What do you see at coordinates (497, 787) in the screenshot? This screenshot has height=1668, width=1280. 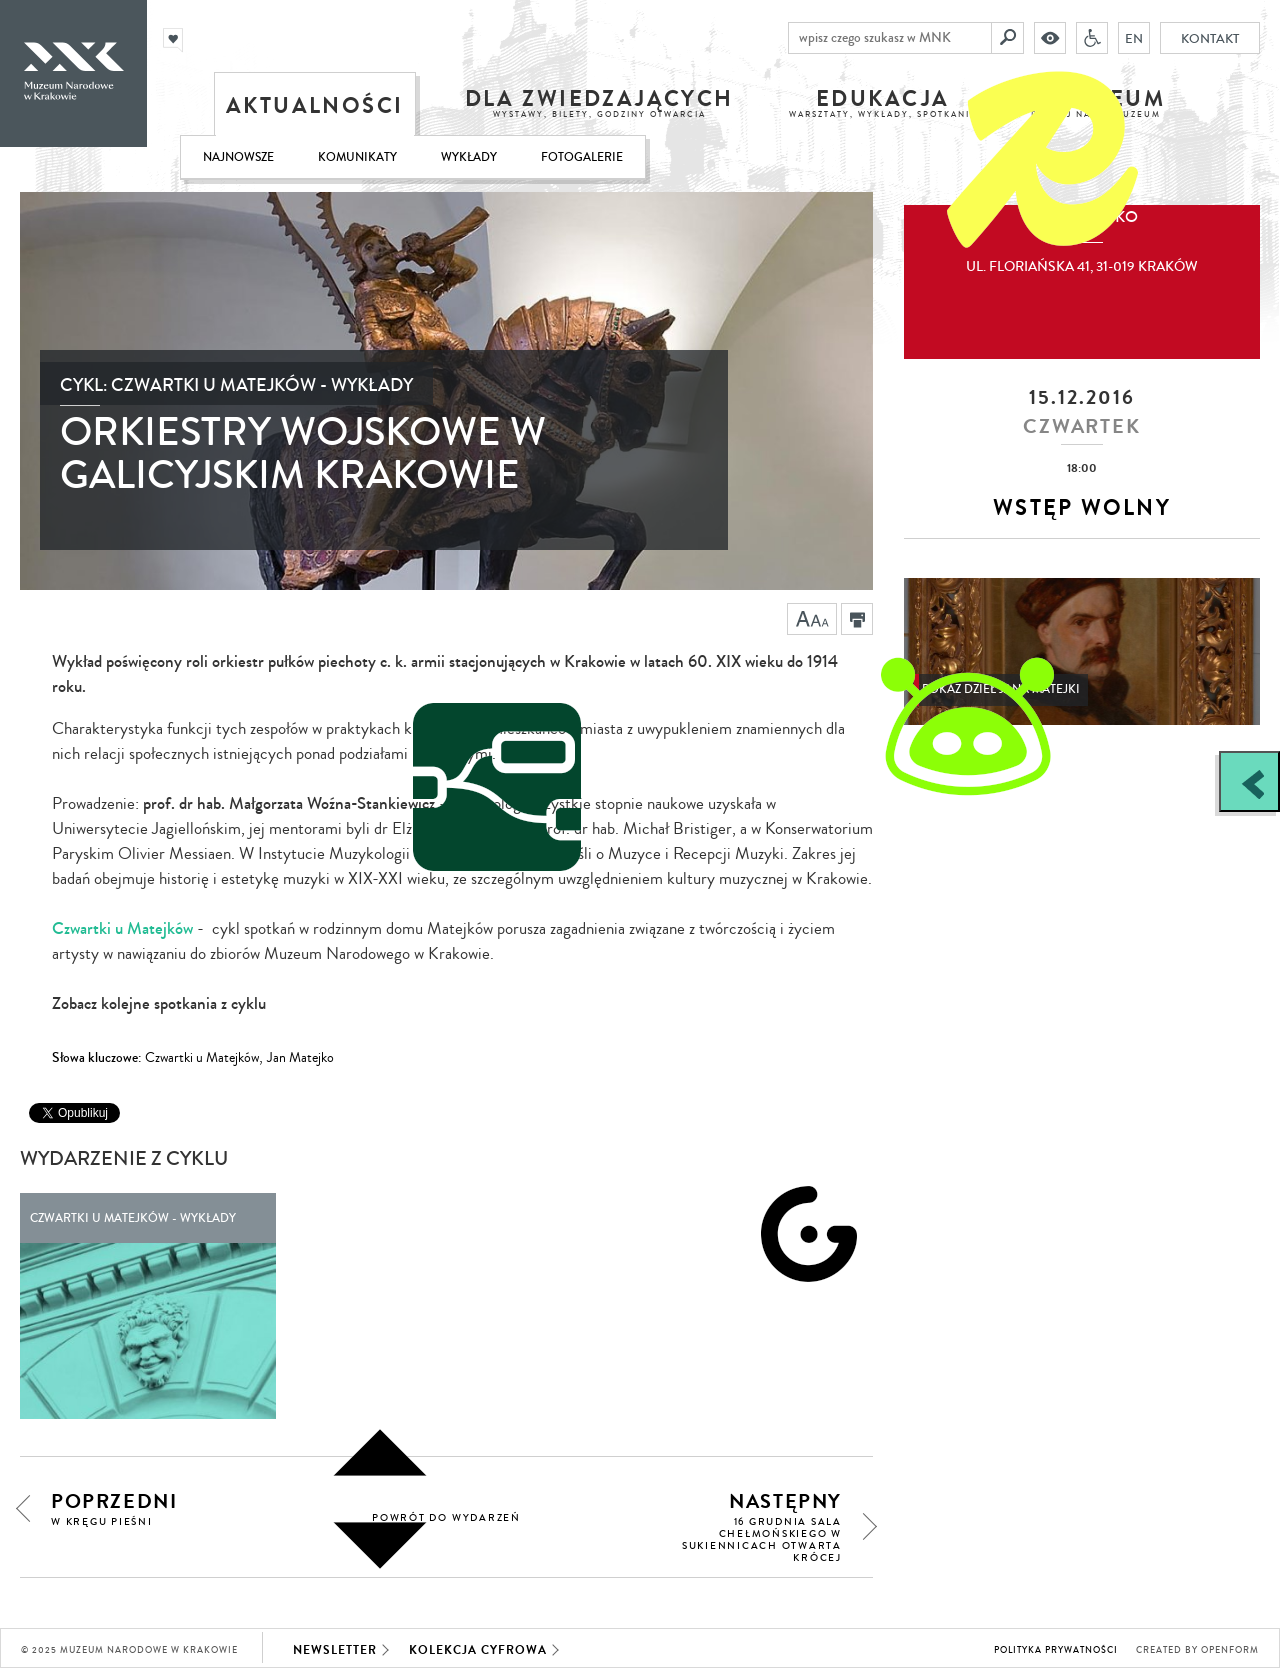 I see `open Node-RED flow editor` at bounding box center [497, 787].